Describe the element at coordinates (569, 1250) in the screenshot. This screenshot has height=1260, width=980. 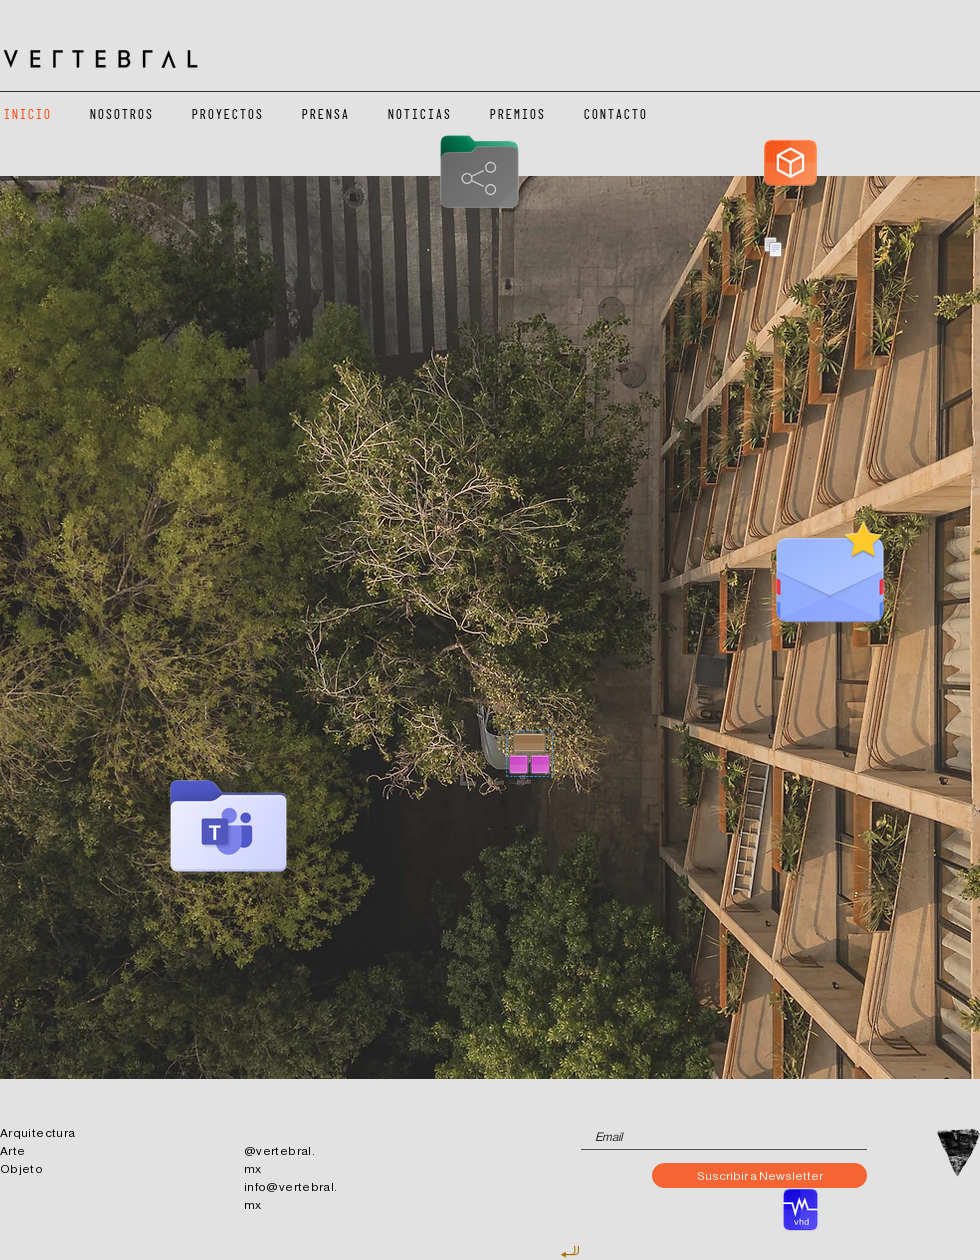
I see `reply to all recipients of an email` at that location.